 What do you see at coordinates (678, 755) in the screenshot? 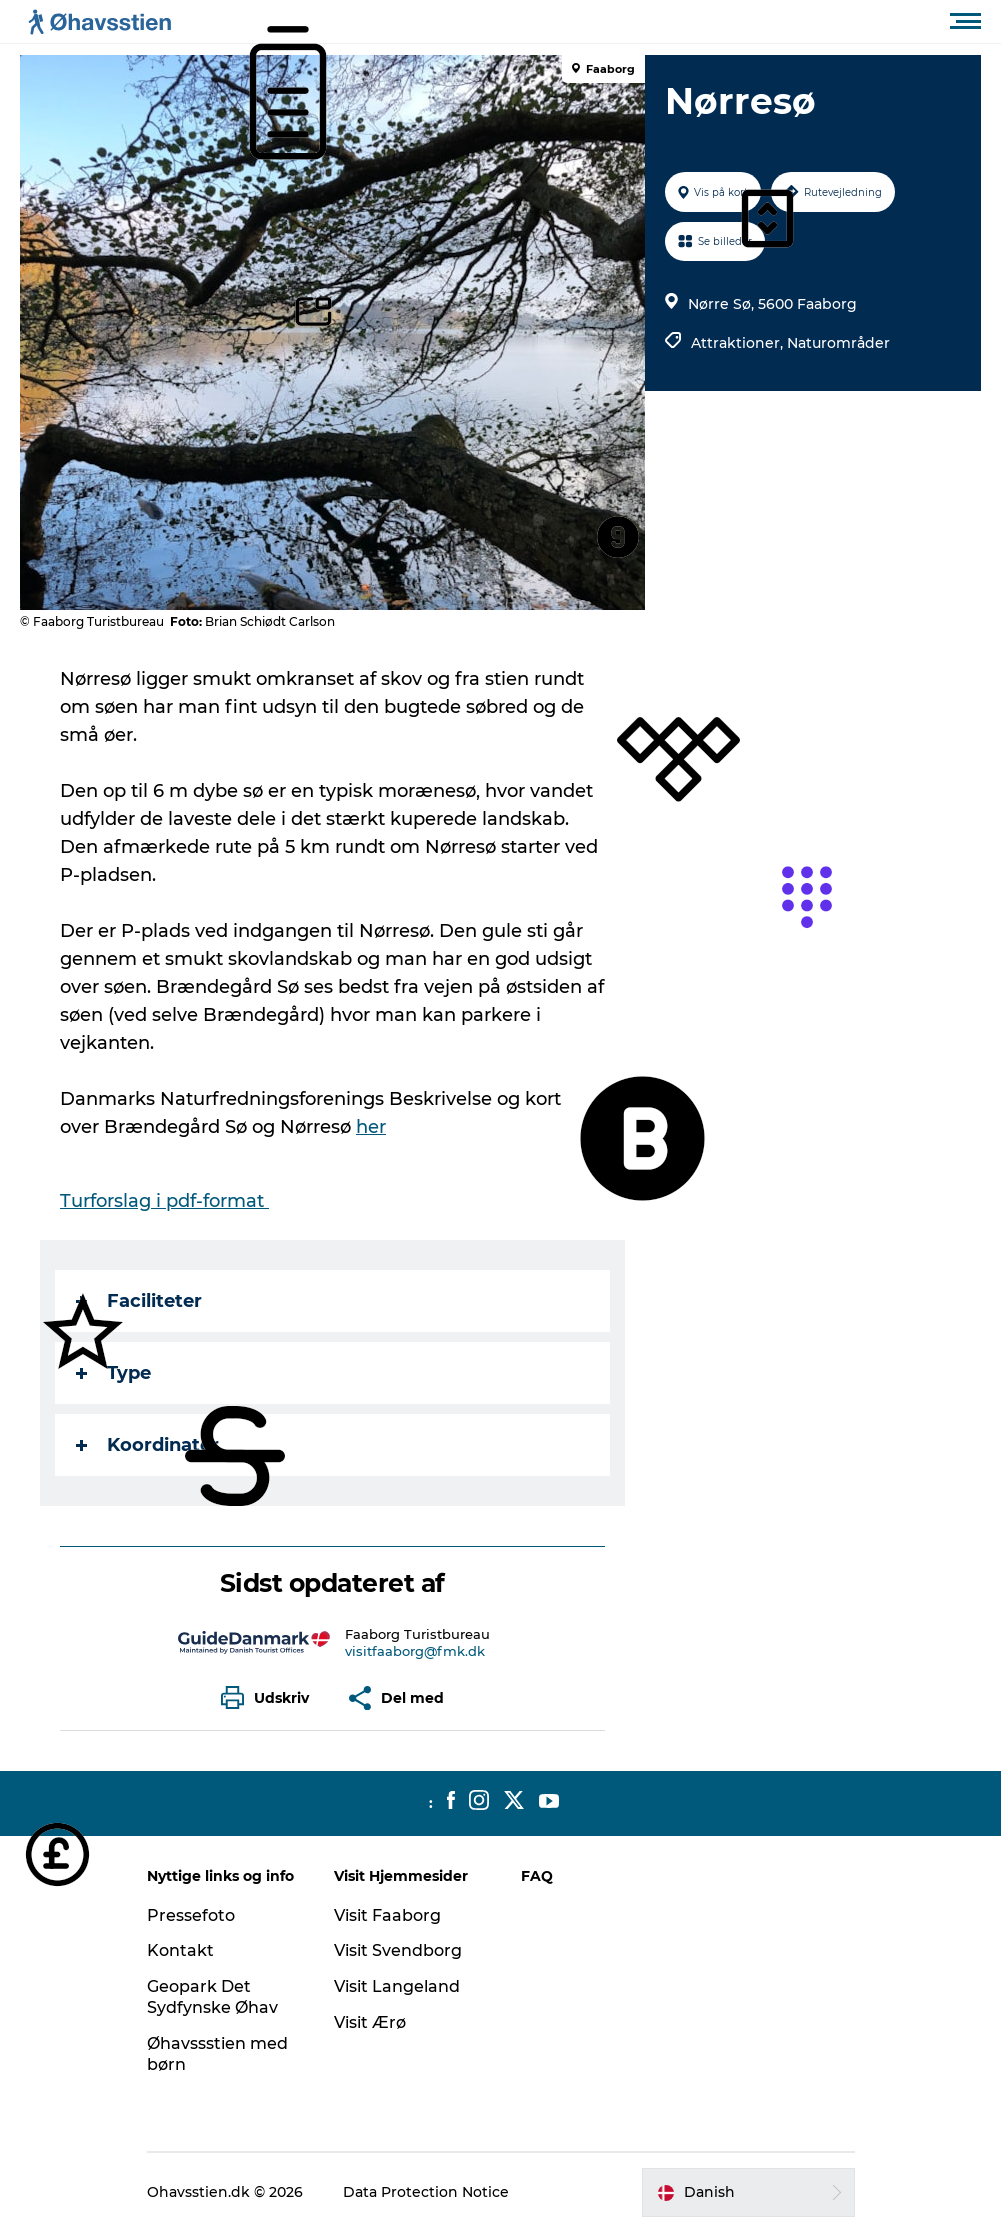
I see `open tidal music streaming app` at bounding box center [678, 755].